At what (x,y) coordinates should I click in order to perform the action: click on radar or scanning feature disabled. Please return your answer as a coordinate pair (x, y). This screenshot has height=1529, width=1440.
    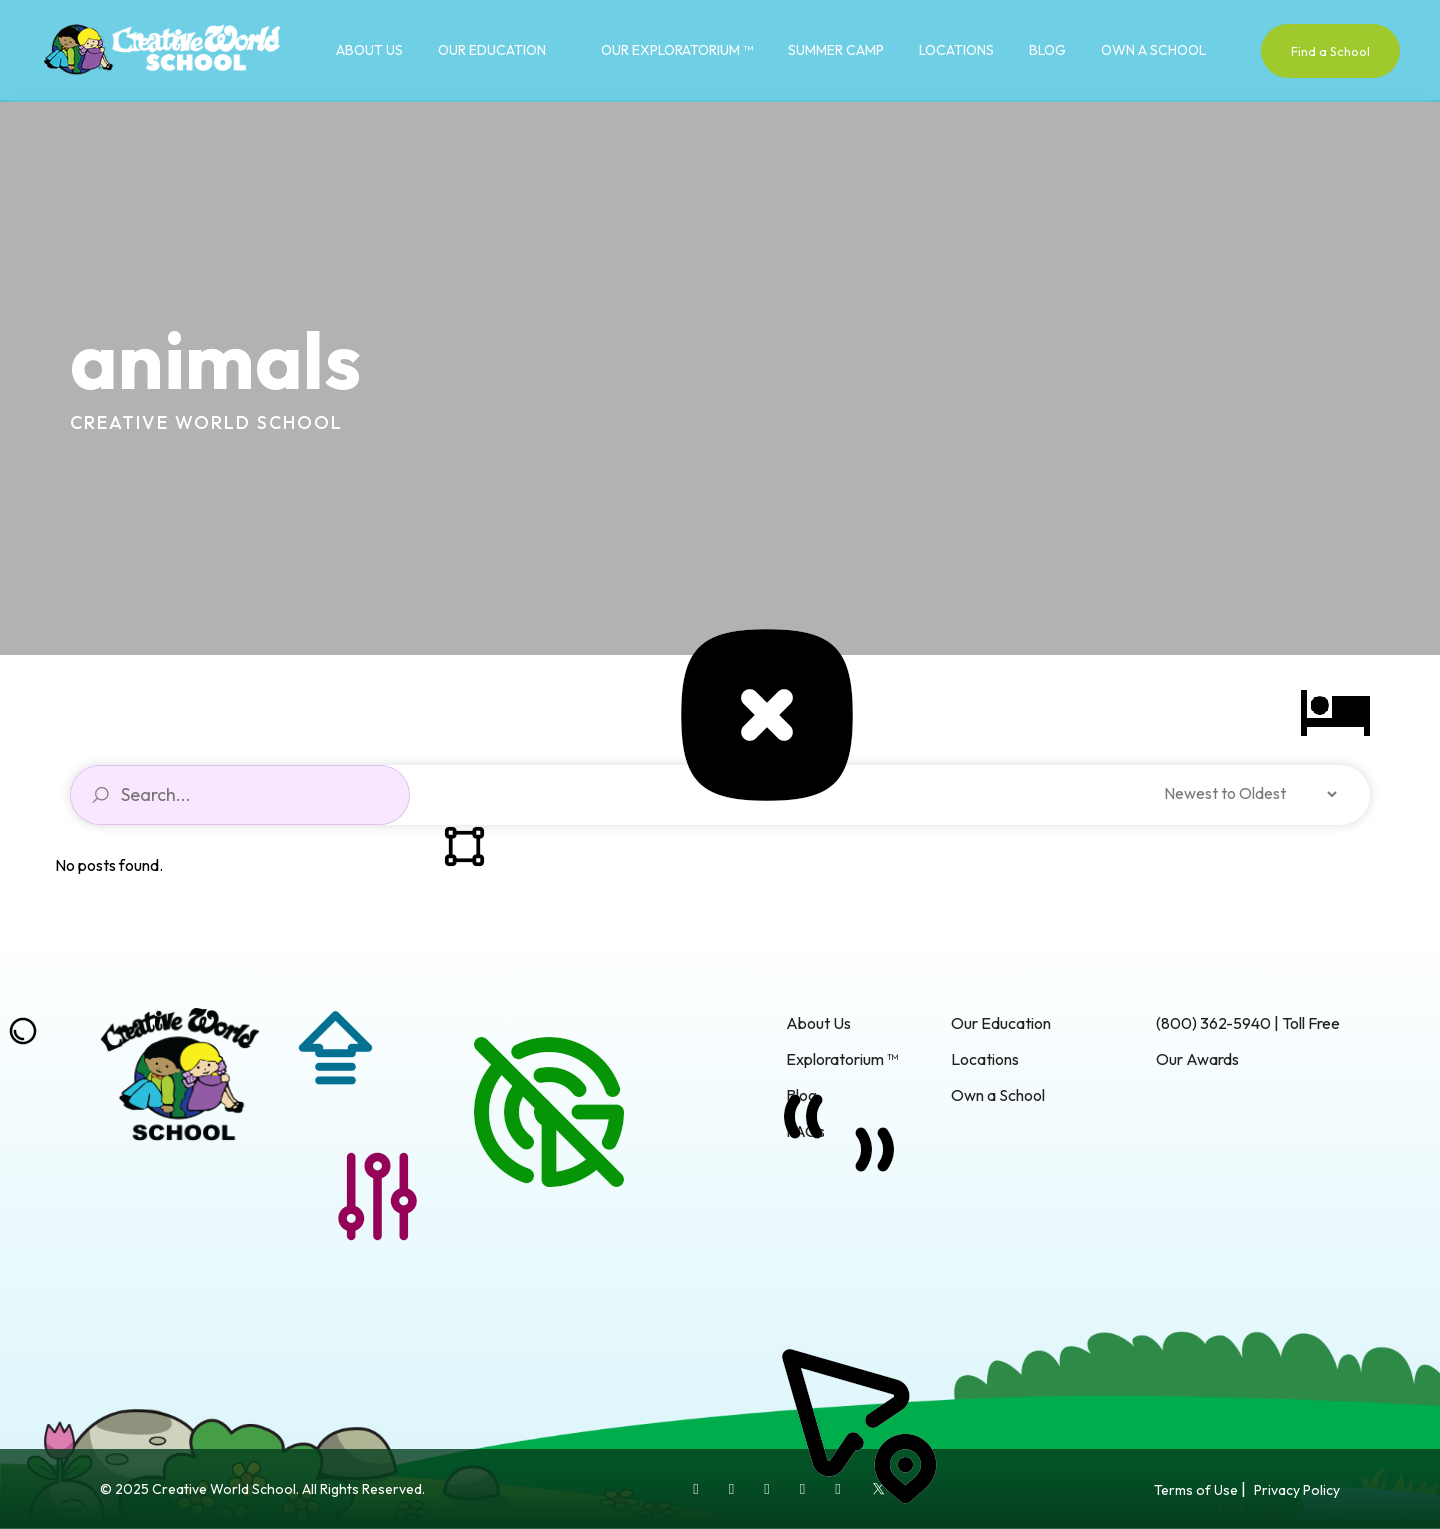
    Looking at the image, I should click on (549, 1112).